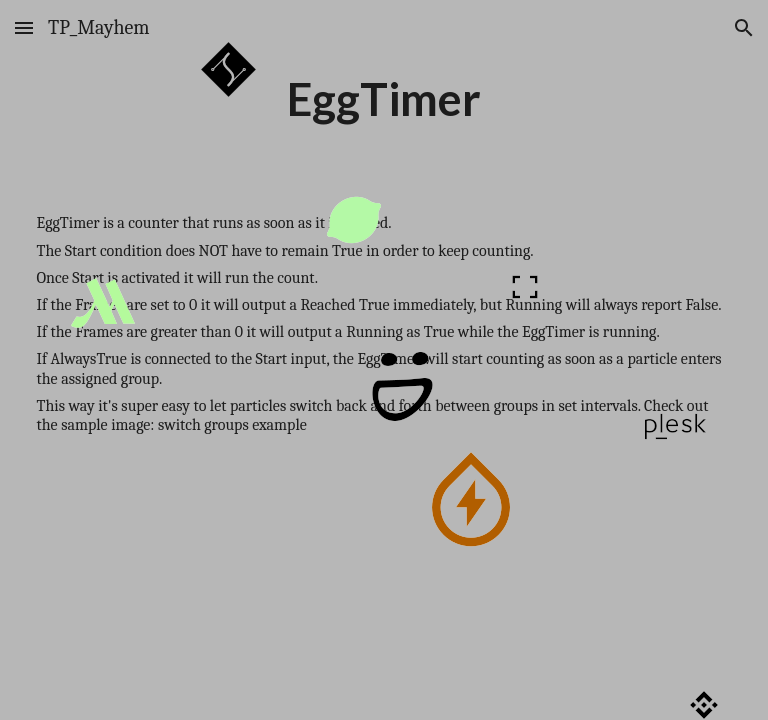 The width and height of the screenshot is (768, 720). Describe the element at coordinates (471, 503) in the screenshot. I see `indicates hydroelectric or water-powered energy` at that location.